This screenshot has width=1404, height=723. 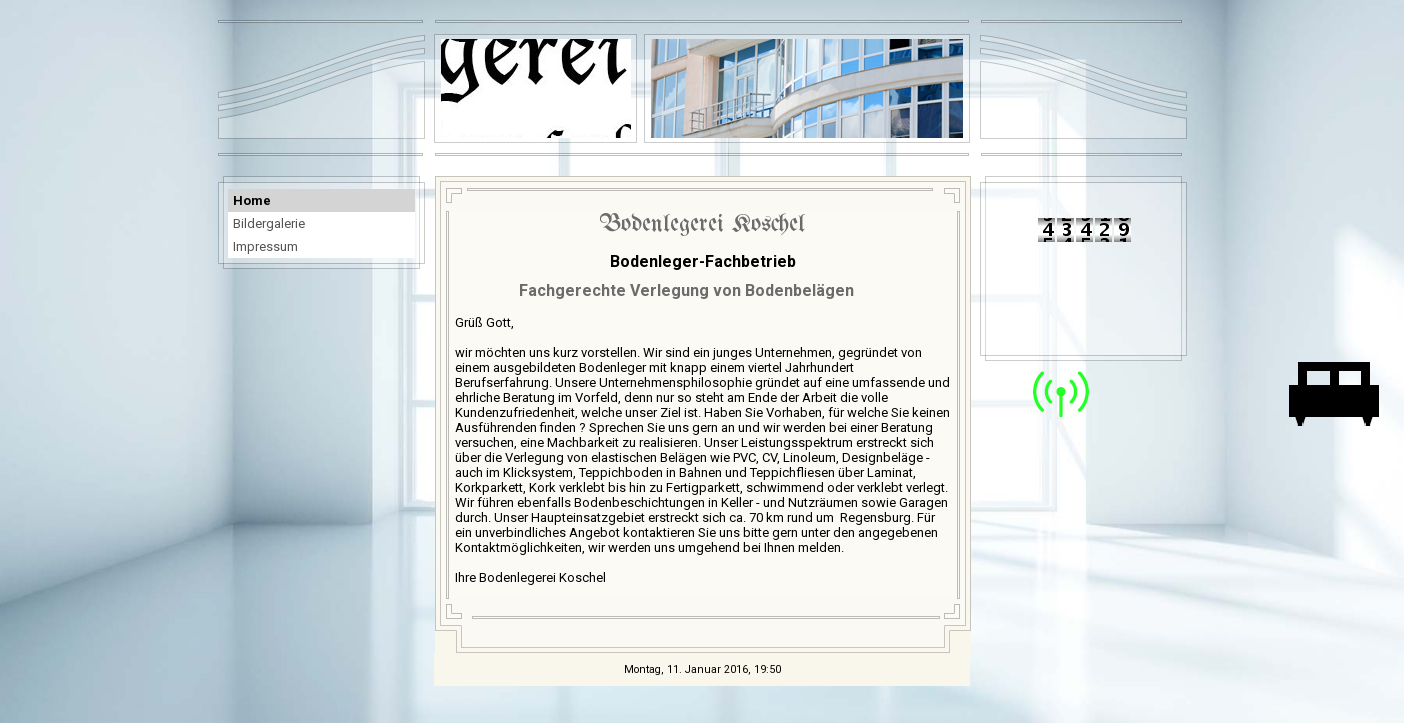 What do you see at coordinates (1334, 394) in the screenshot?
I see `view bedroom or sleeping accommodations` at bounding box center [1334, 394].